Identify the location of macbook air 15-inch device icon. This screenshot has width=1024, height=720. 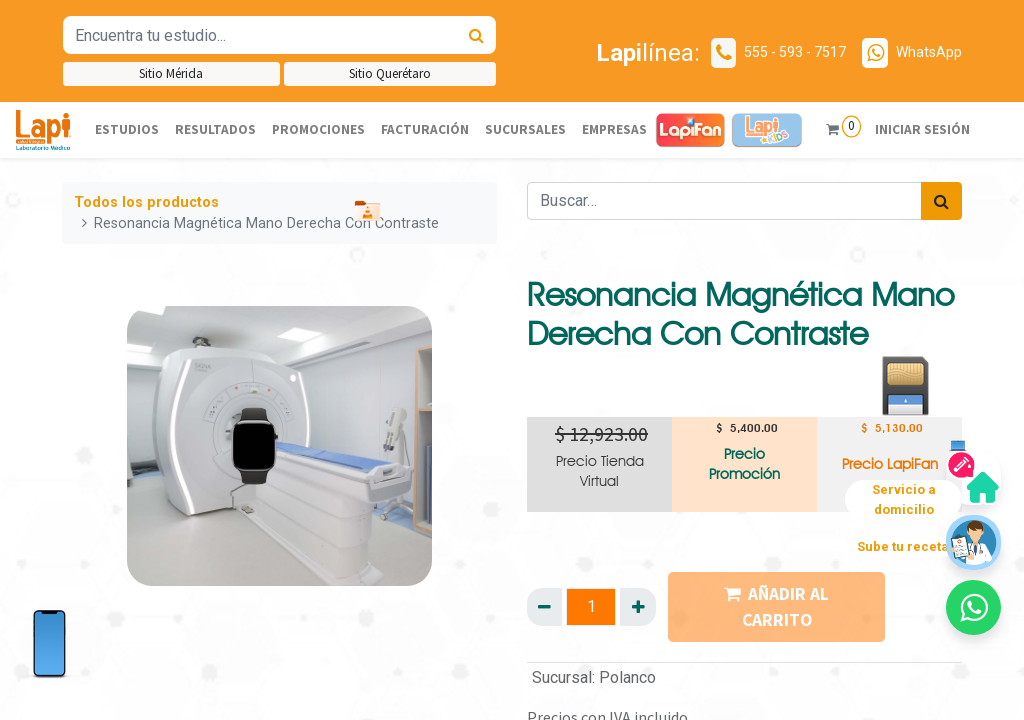
(958, 445).